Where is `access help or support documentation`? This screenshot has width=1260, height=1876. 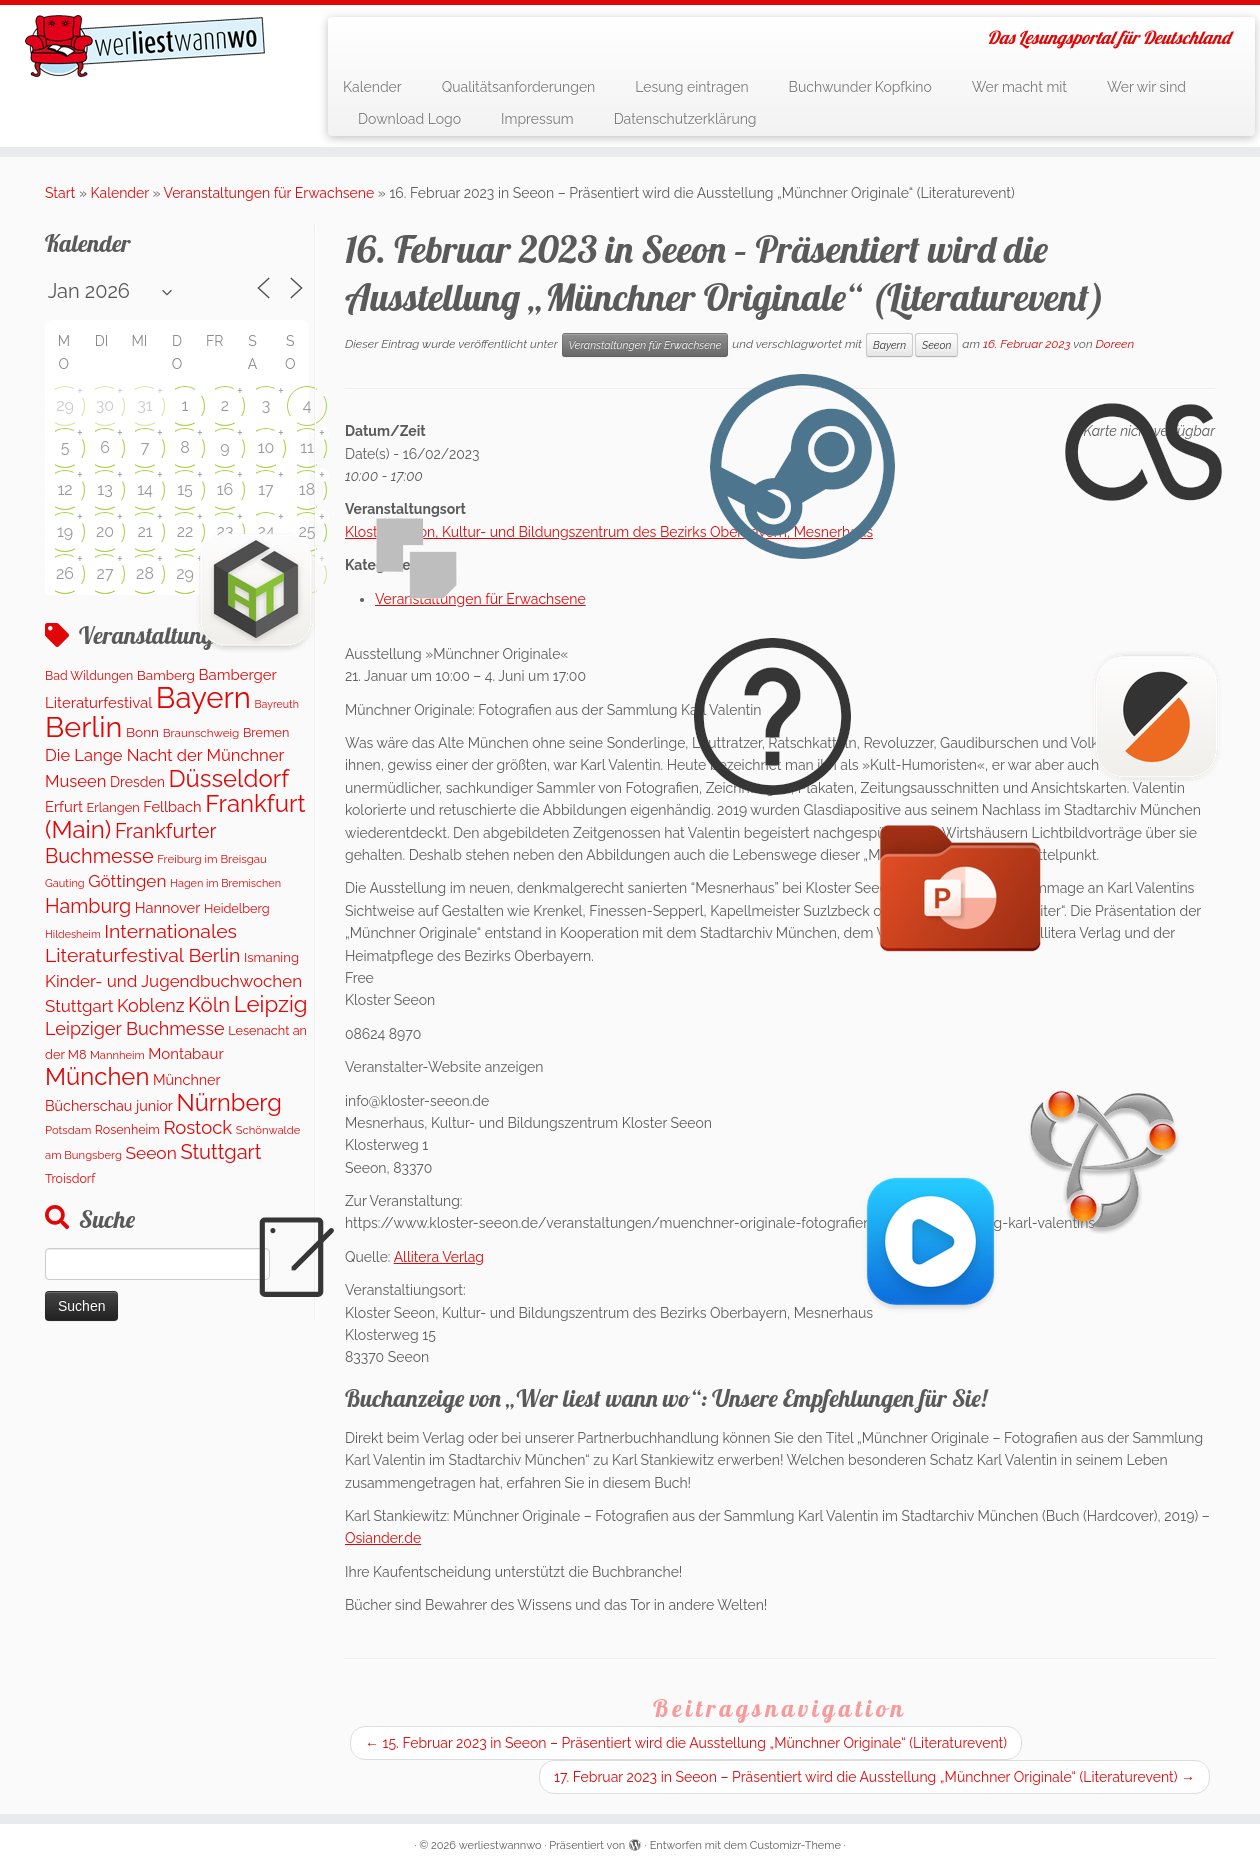 access help or support documentation is located at coordinates (772, 716).